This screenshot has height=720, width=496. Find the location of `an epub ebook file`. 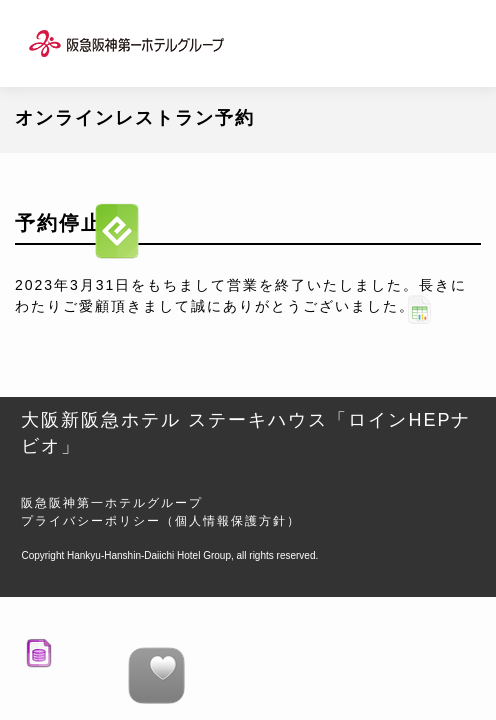

an epub ebook file is located at coordinates (117, 231).